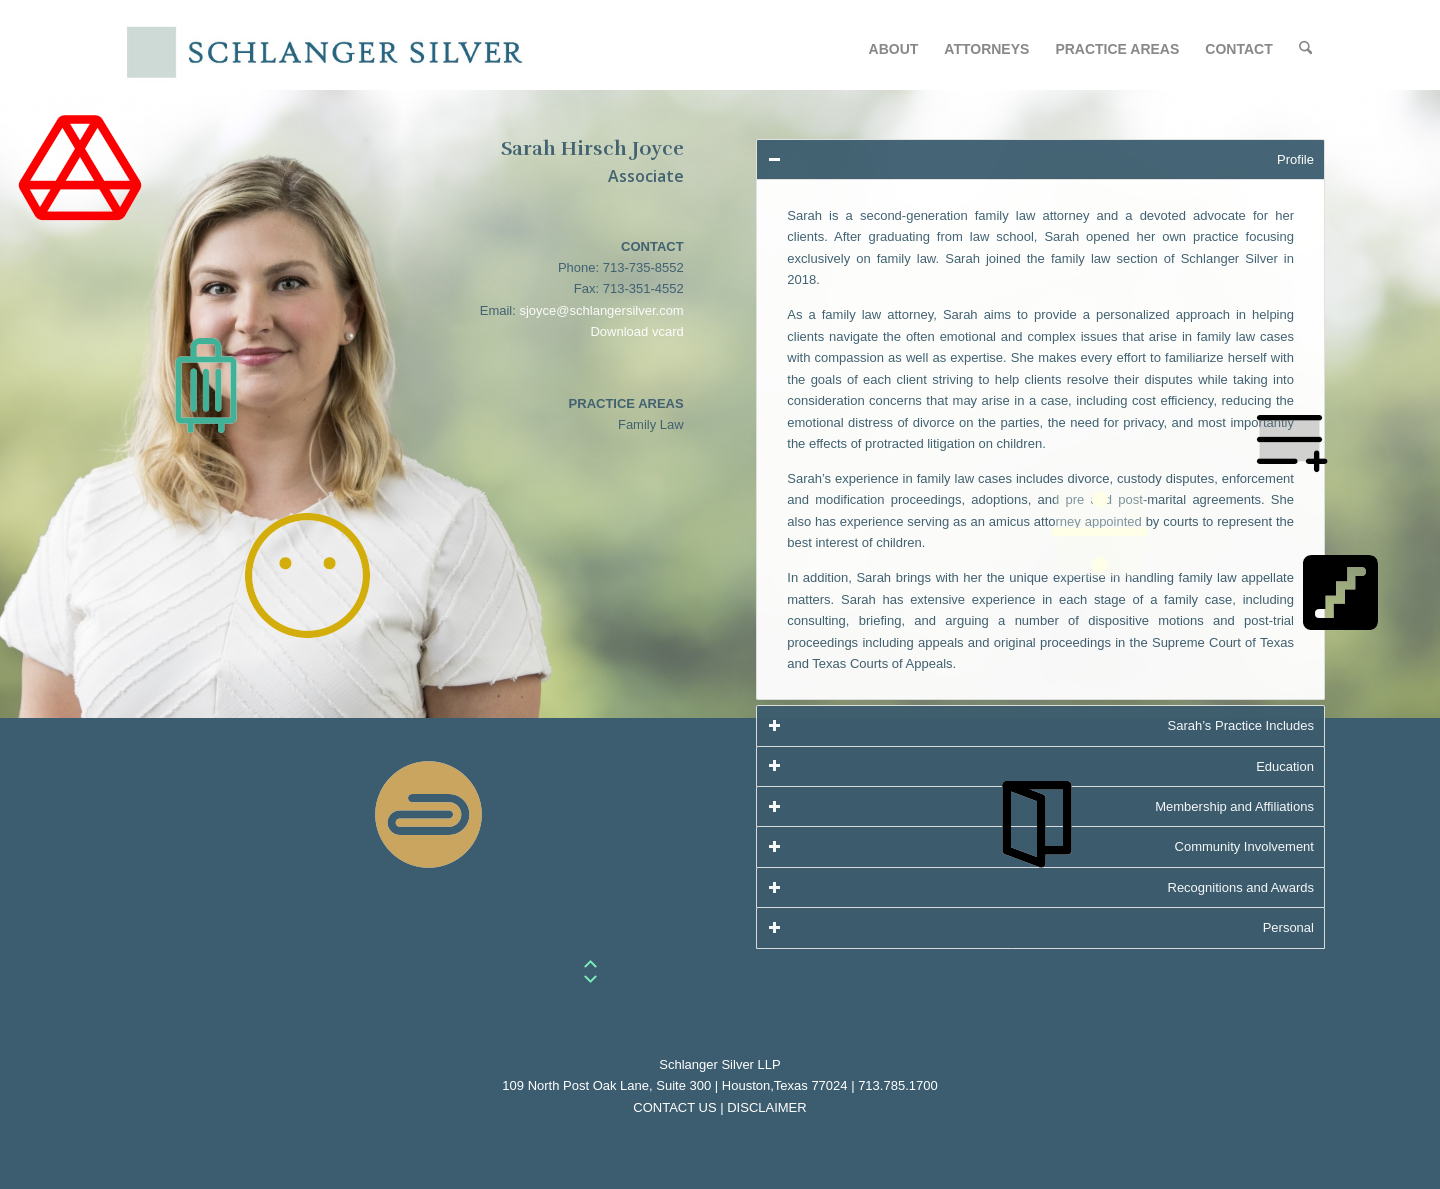  Describe the element at coordinates (1289, 439) in the screenshot. I see `add a new item to the list` at that location.